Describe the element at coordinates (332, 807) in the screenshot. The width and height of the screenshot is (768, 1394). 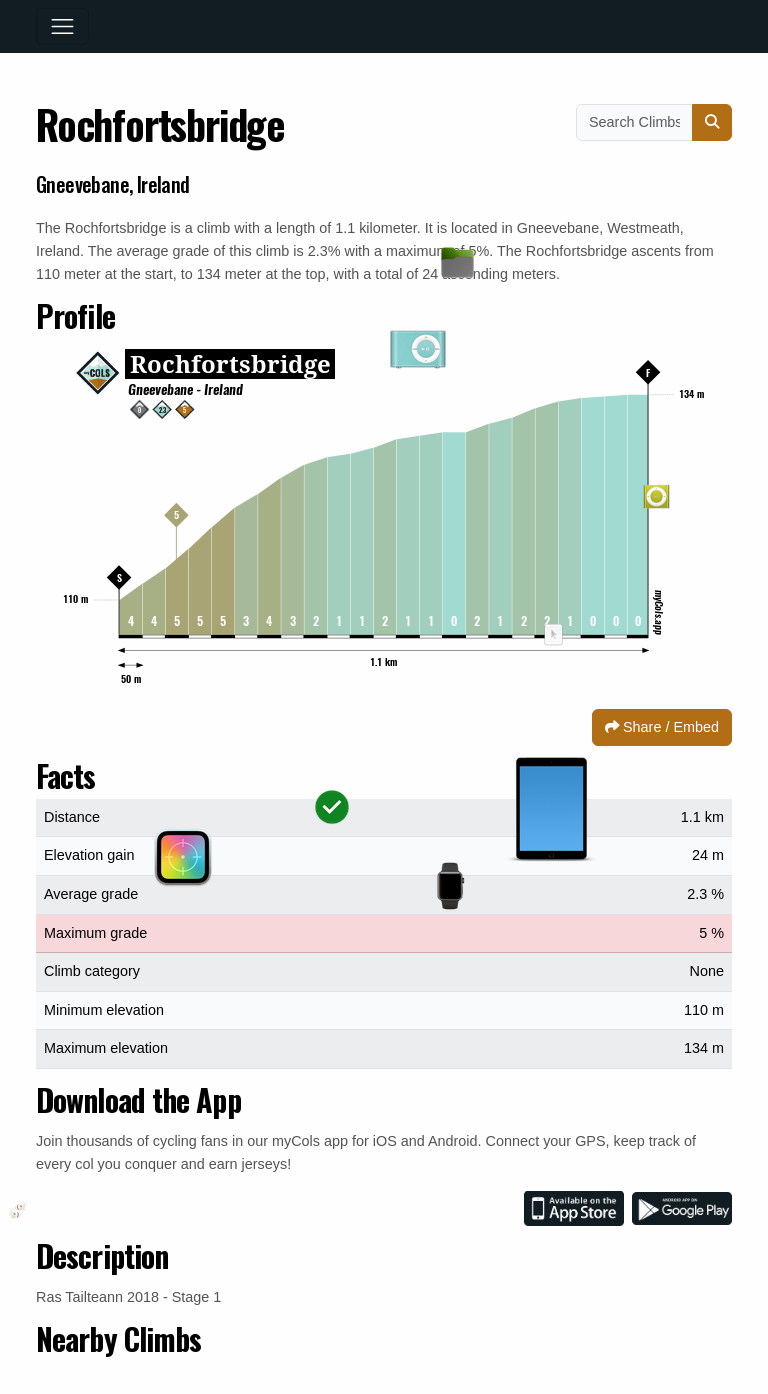
I see `apply mail filters to messages` at that location.